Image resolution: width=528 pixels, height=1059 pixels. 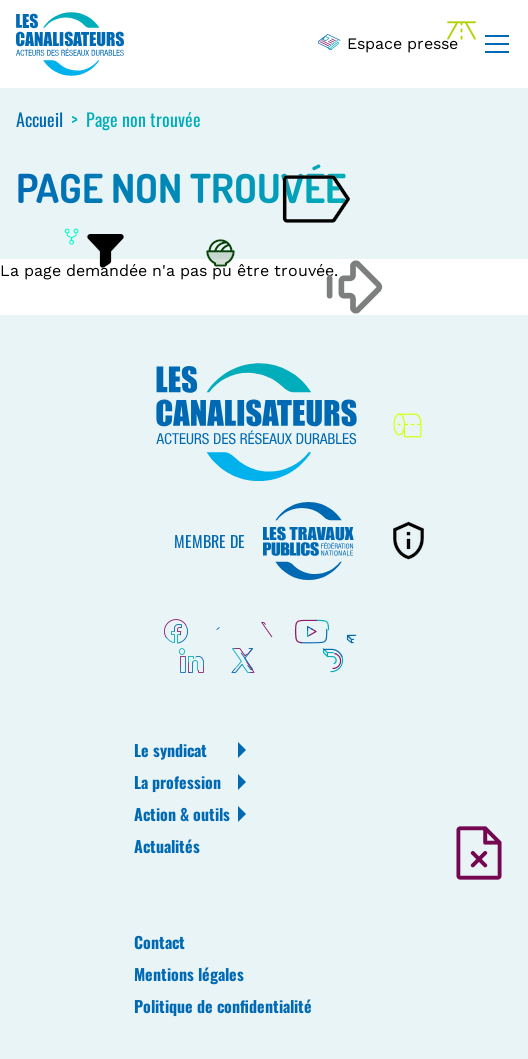 I want to click on view directions or navigation, so click(x=461, y=30).